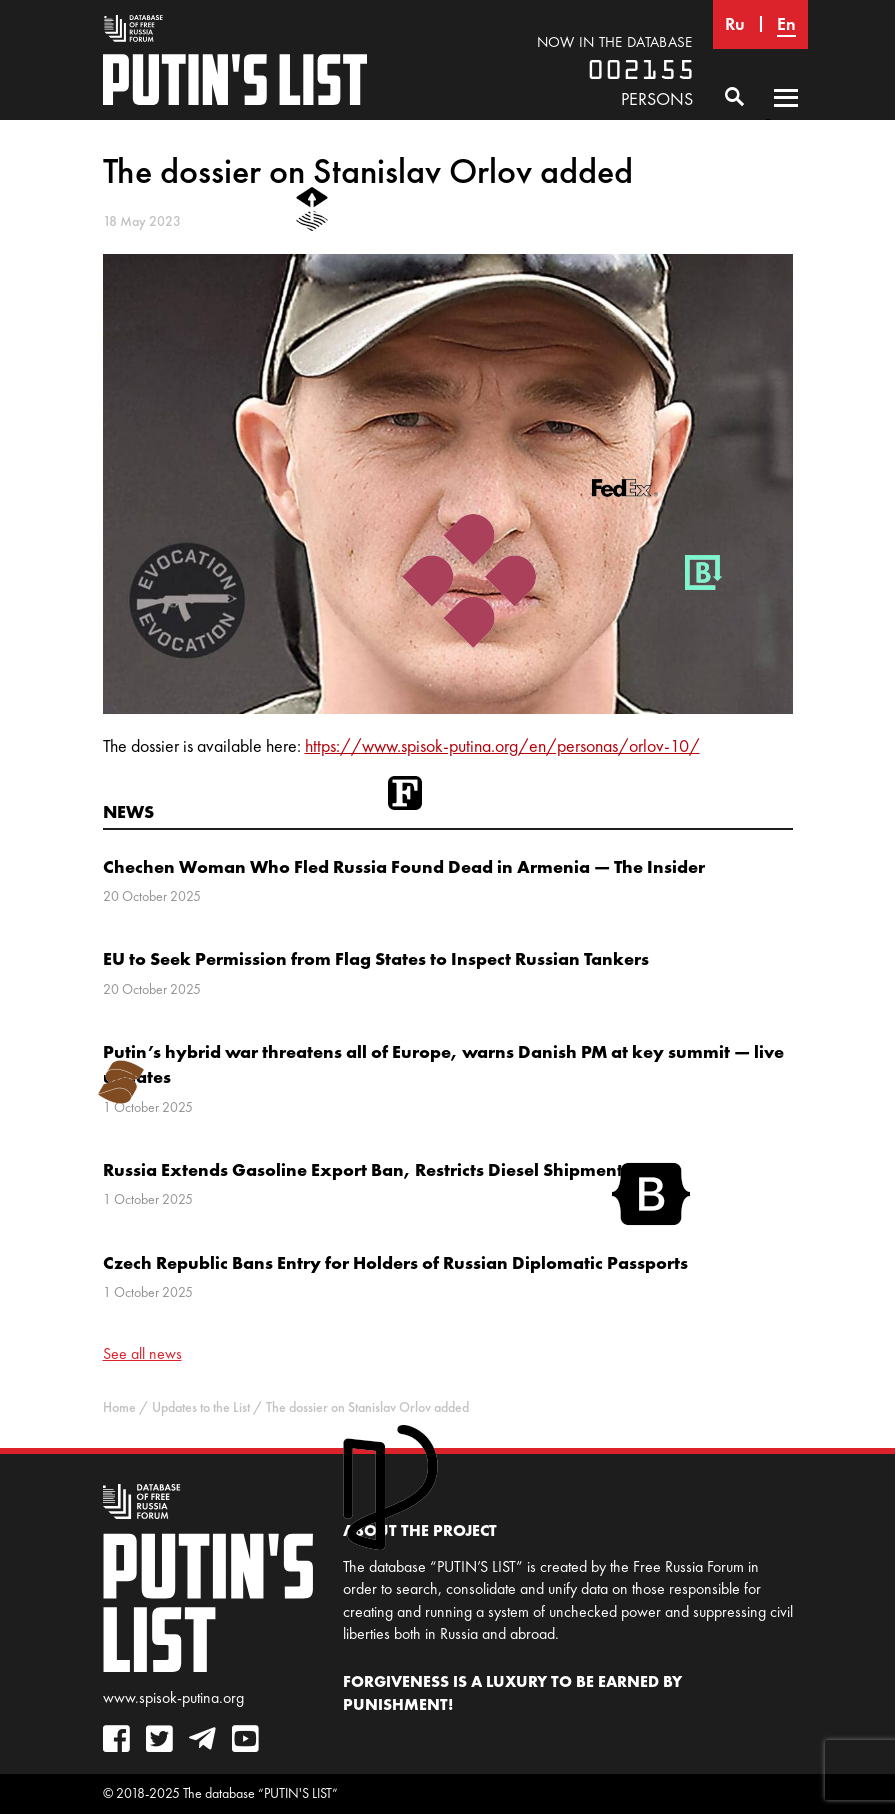  What do you see at coordinates (405, 793) in the screenshot?
I see `fortran programming language logo` at bounding box center [405, 793].